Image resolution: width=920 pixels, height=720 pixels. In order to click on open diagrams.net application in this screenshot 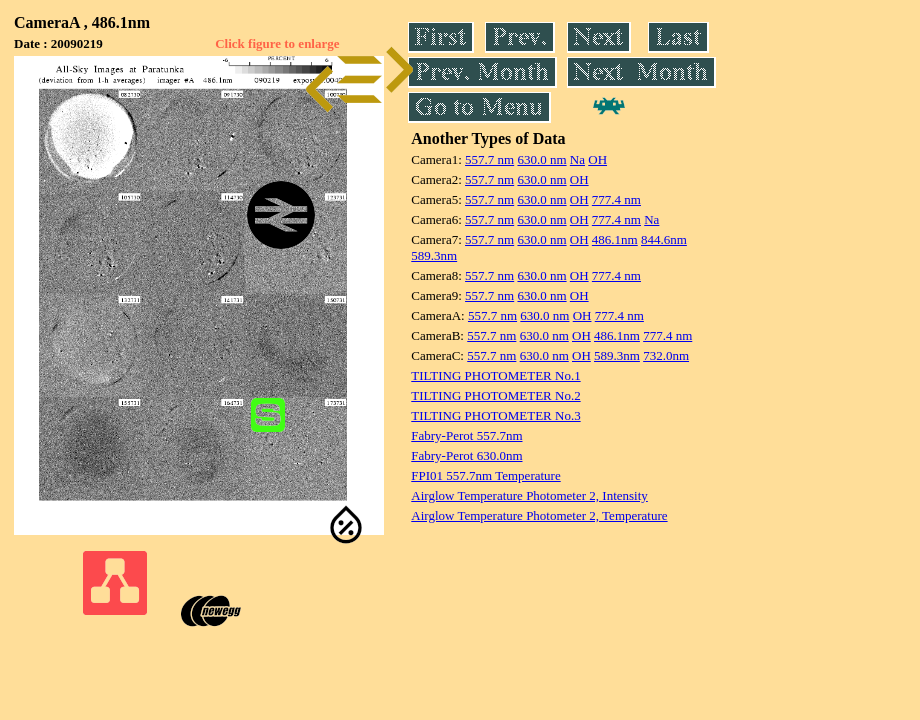, I will do `click(115, 583)`.